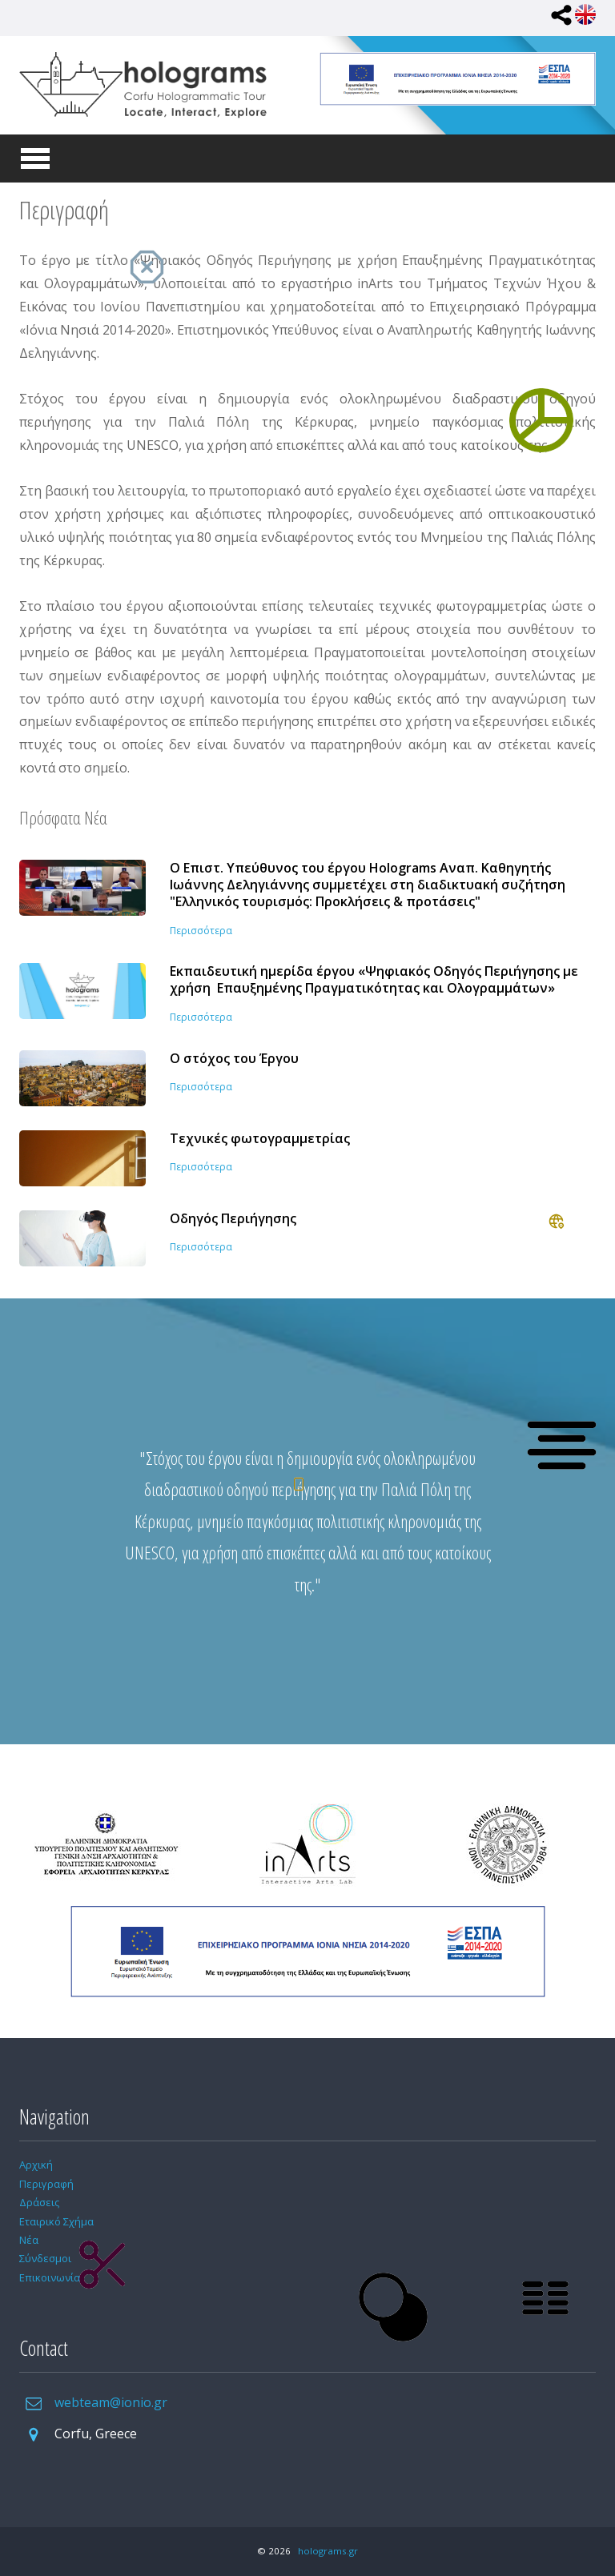 The height and width of the screenshot is (2576, 615). What do you see at coordinates (103, 2265) in the screenshot?
I see `cut selected content` at bounding box center [103, 2265].